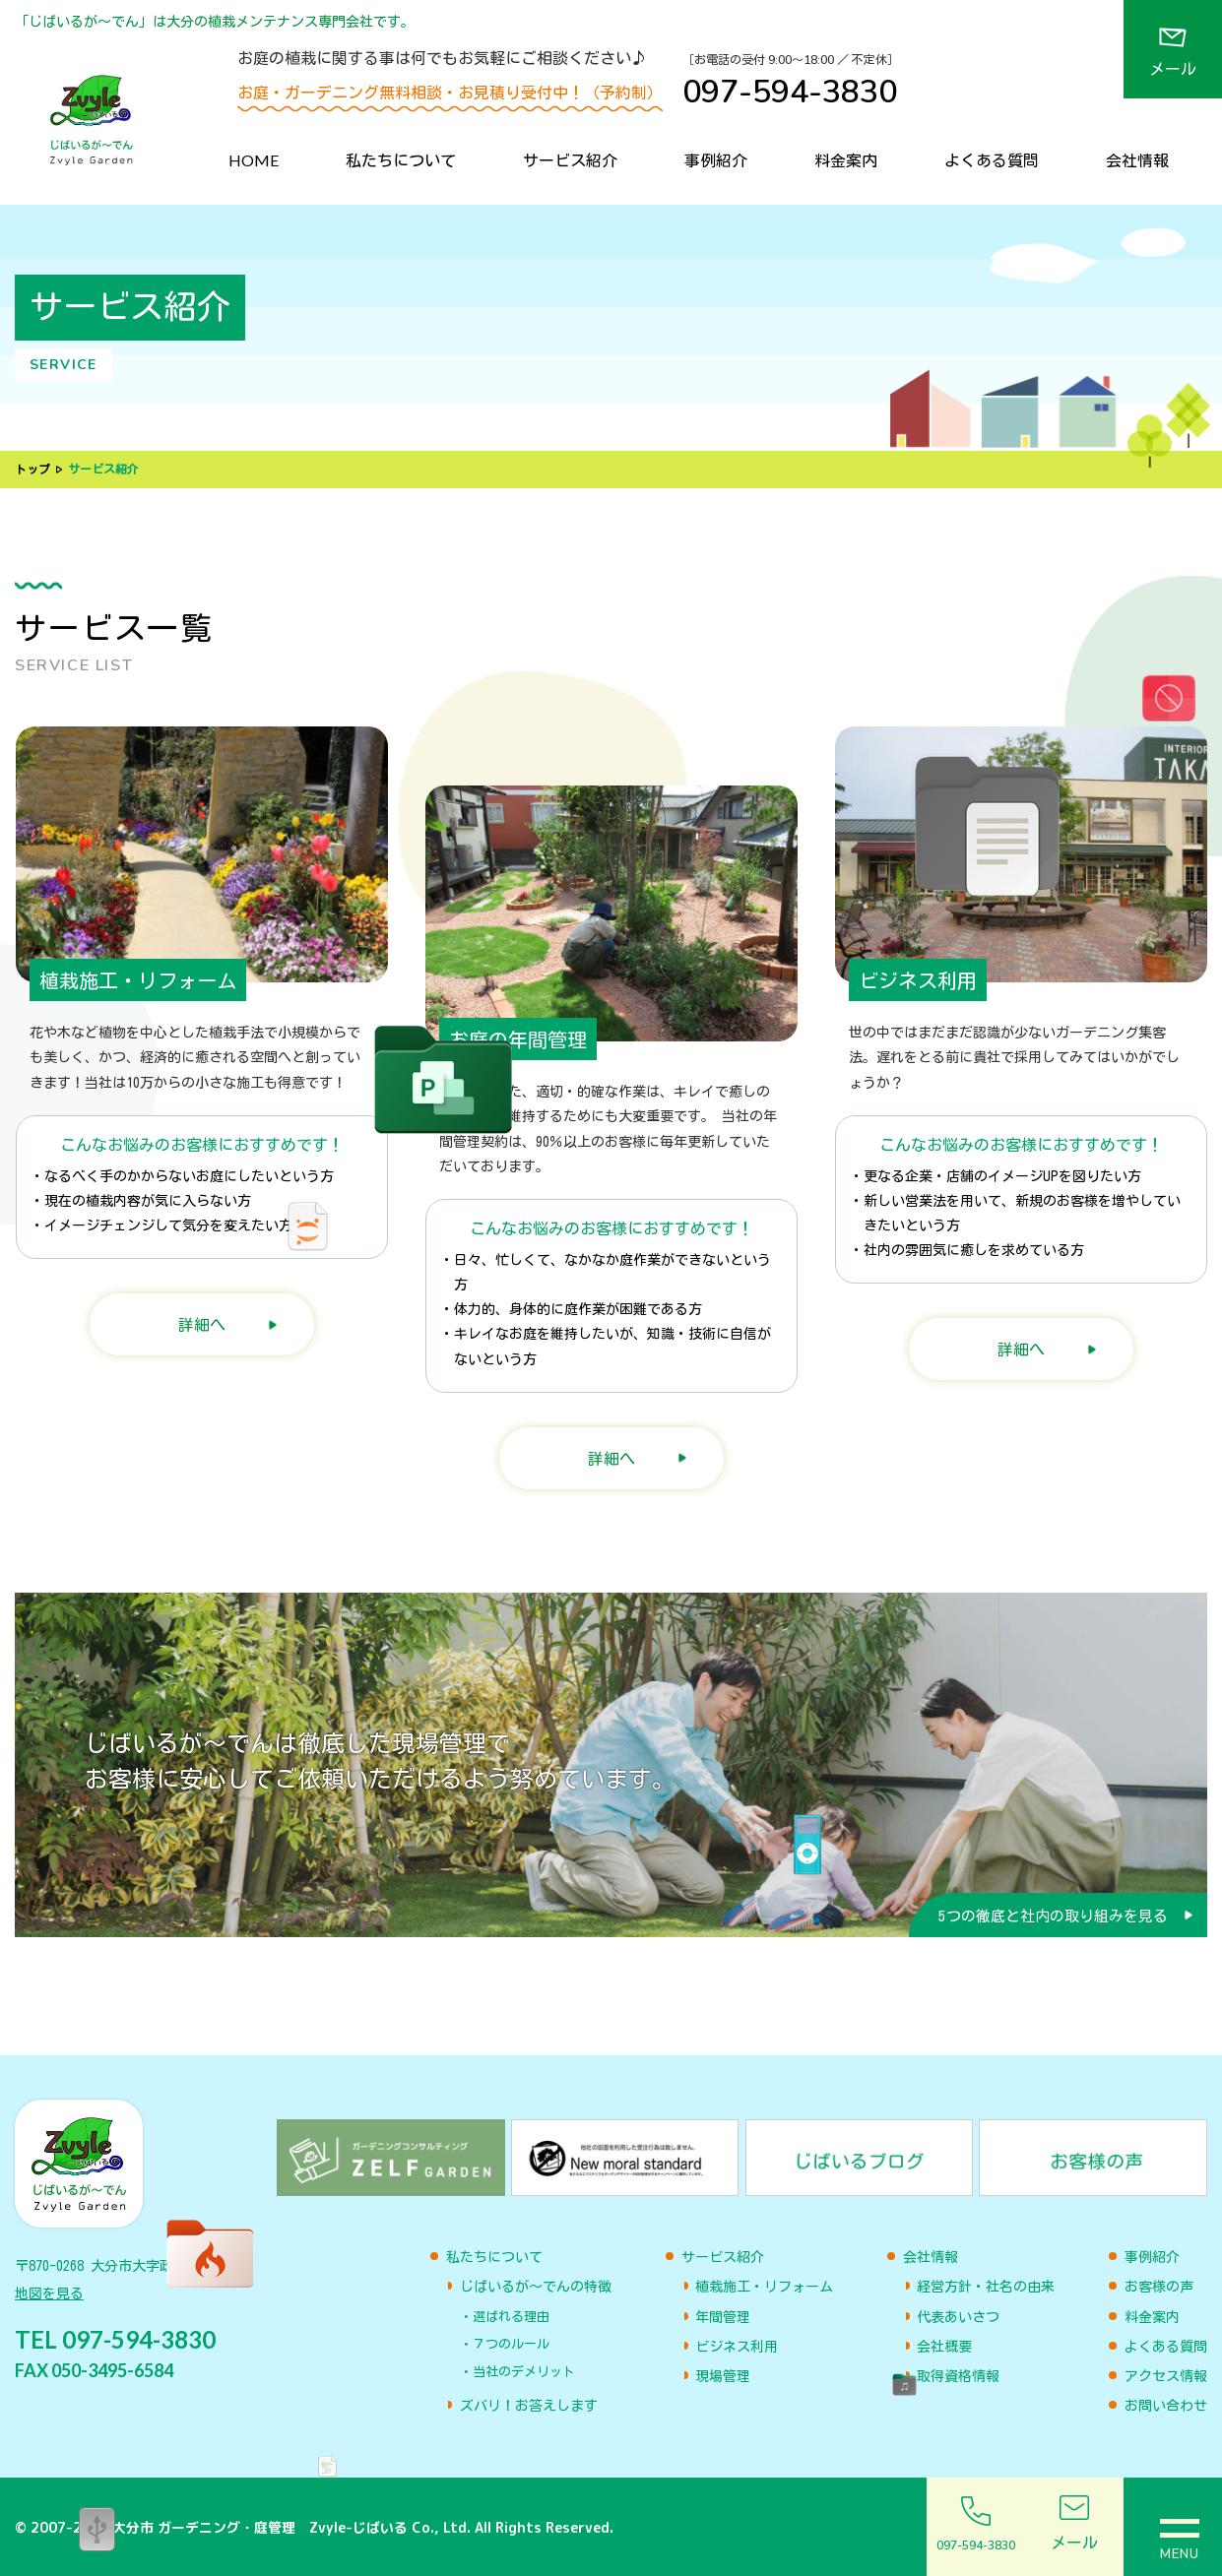  I want to click on access connected USB storage device, so click(96, 2529).